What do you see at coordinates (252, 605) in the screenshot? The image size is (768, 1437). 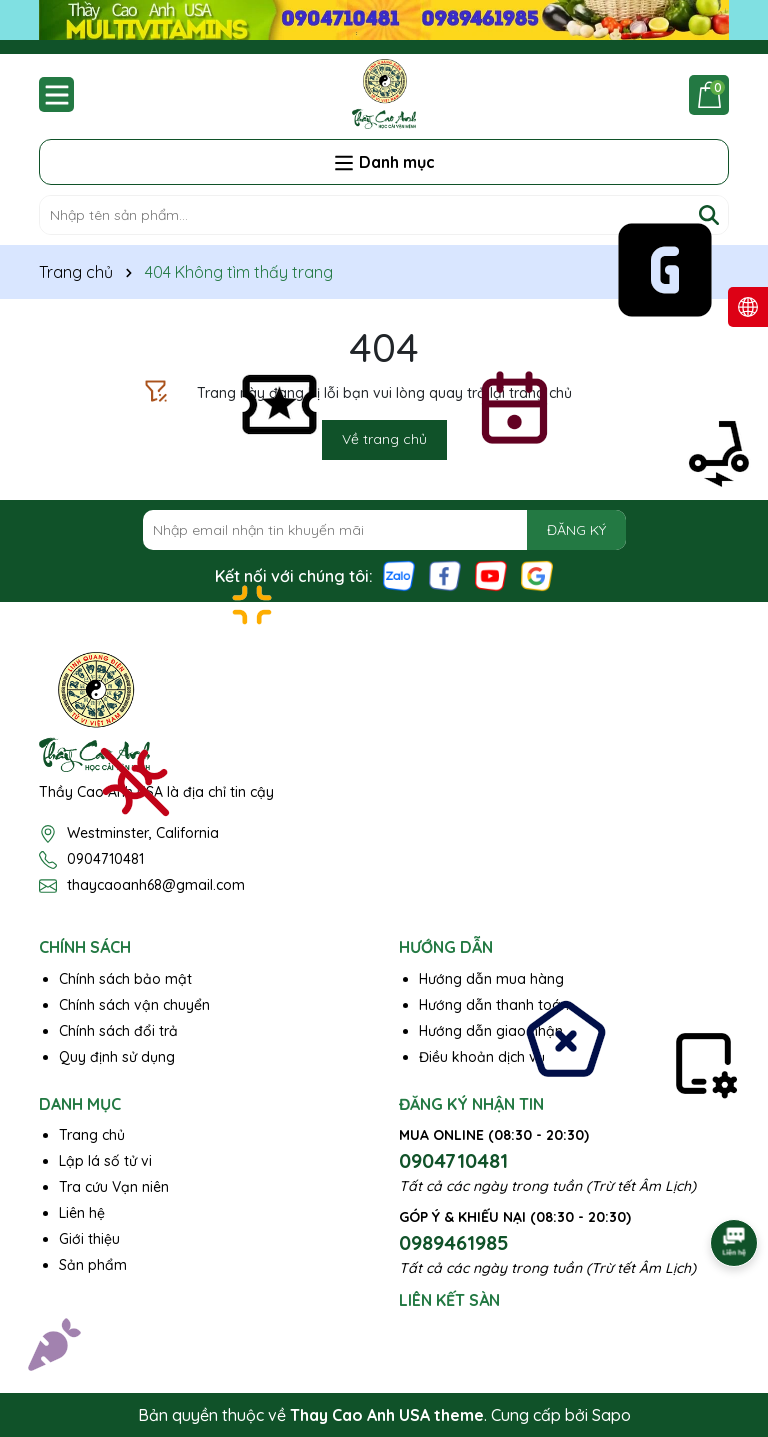 I see `minimize or collapse the current window` at bounding box center [252, 605].